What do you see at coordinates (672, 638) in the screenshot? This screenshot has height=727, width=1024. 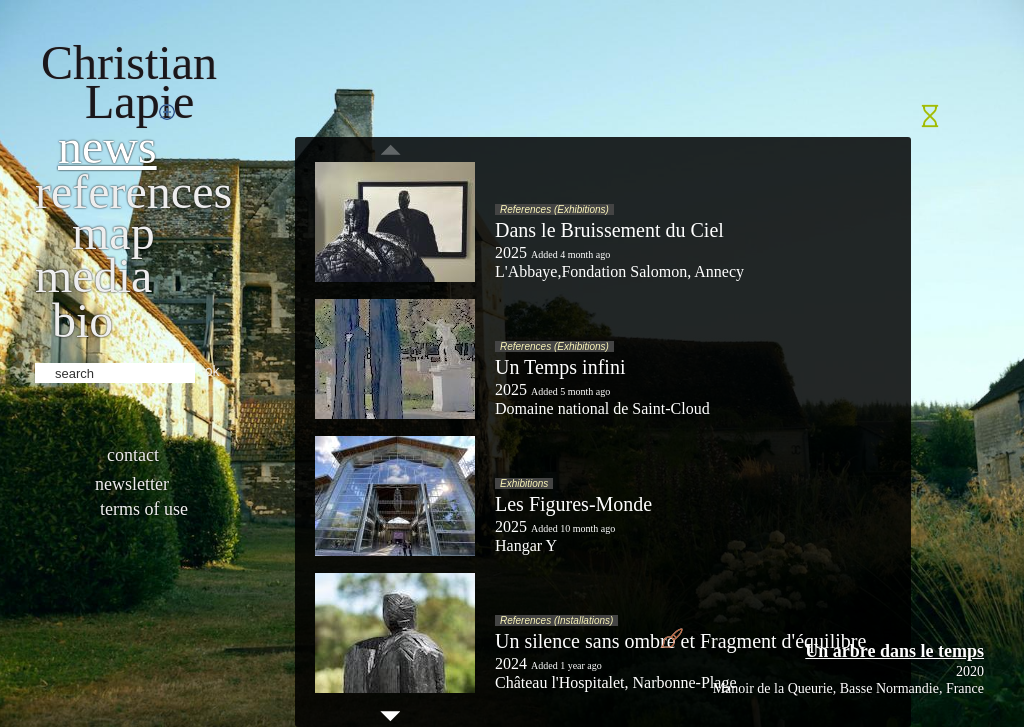 I see `access drawing or painting tools` at bounding box center [672, 638].